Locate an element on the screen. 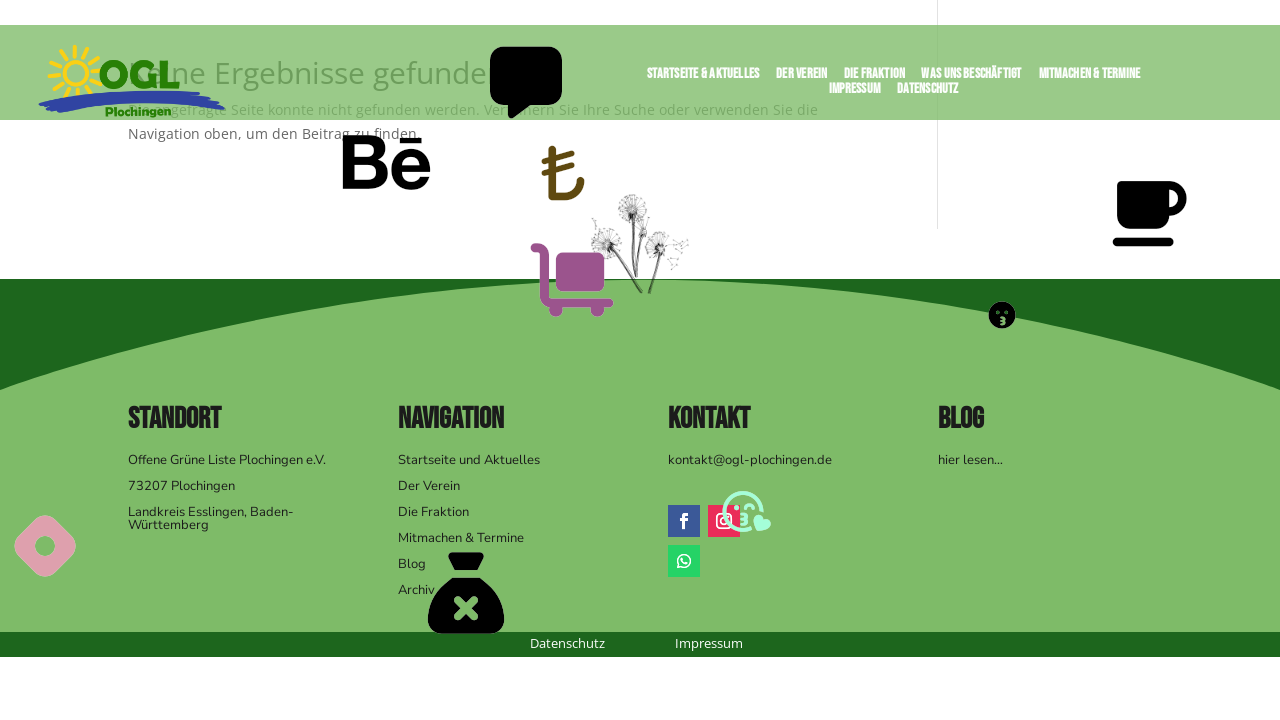  take a coffee break or pause work is located at coordinates (1147, 211).